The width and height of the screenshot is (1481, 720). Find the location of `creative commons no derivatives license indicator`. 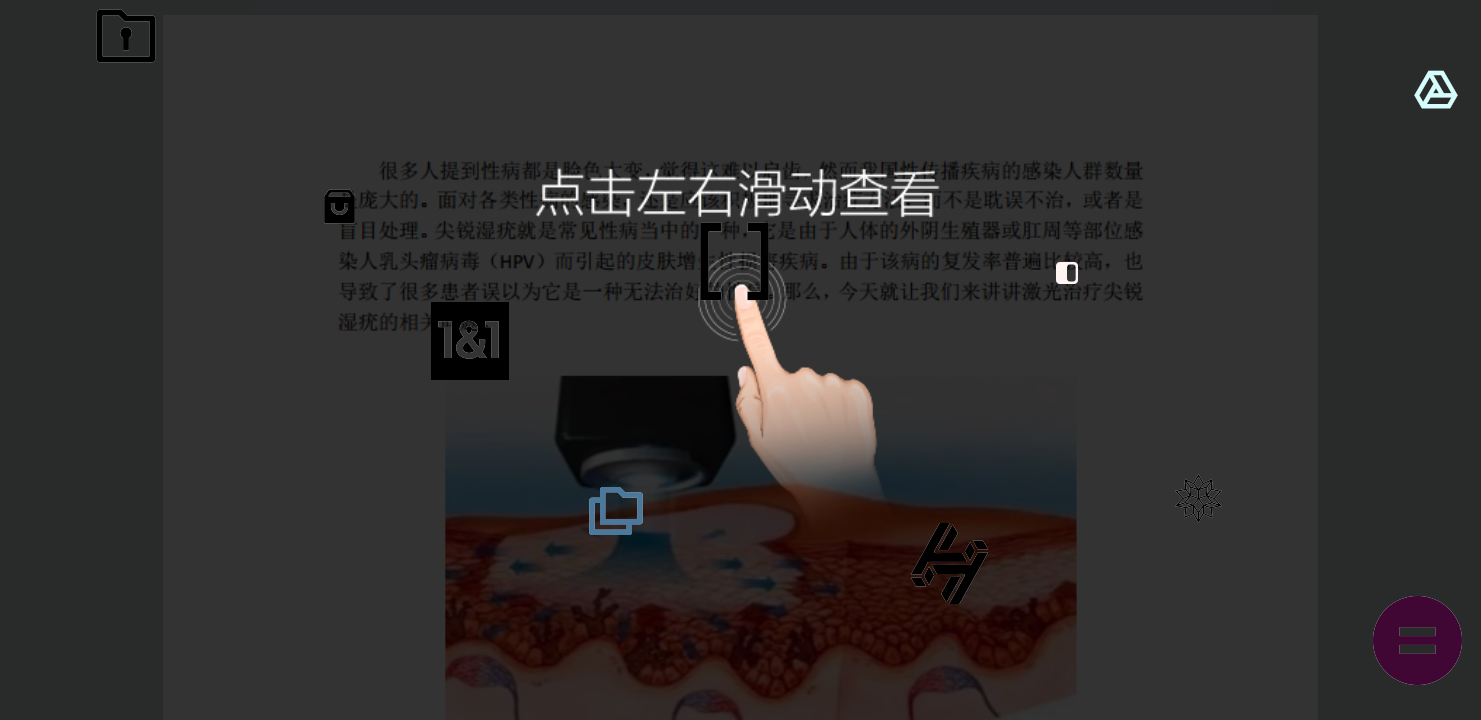

creative commons no derivatives license indicator is located at coordinates (1417, 640).